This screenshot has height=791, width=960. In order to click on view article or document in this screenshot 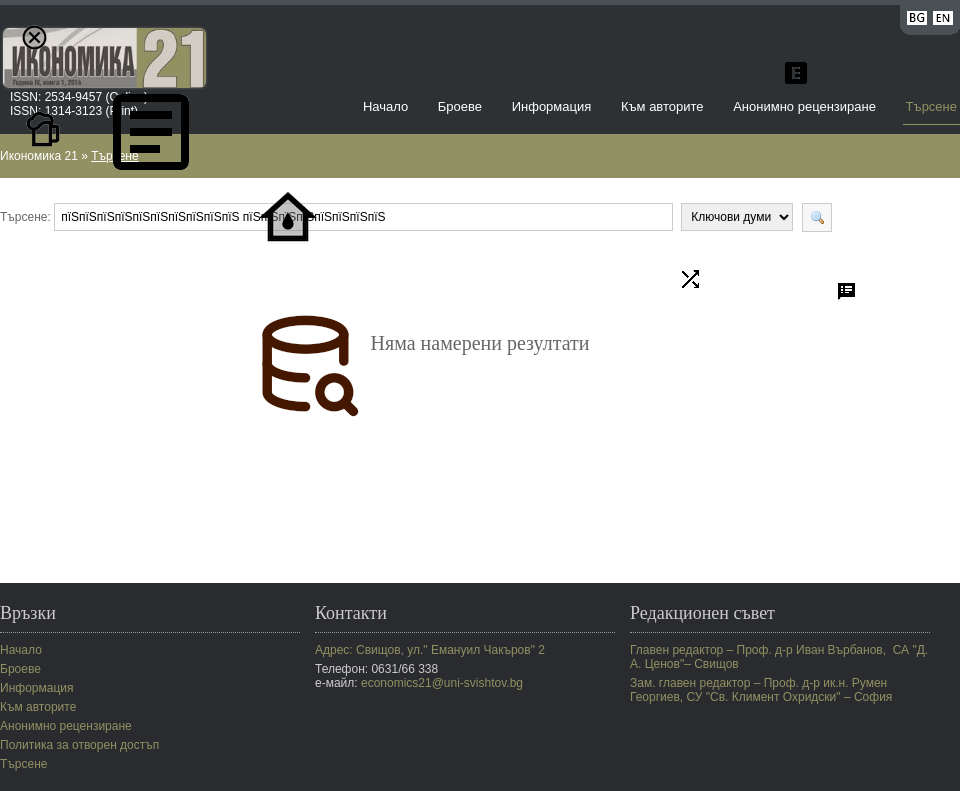, I will do `click(151, 132)`.